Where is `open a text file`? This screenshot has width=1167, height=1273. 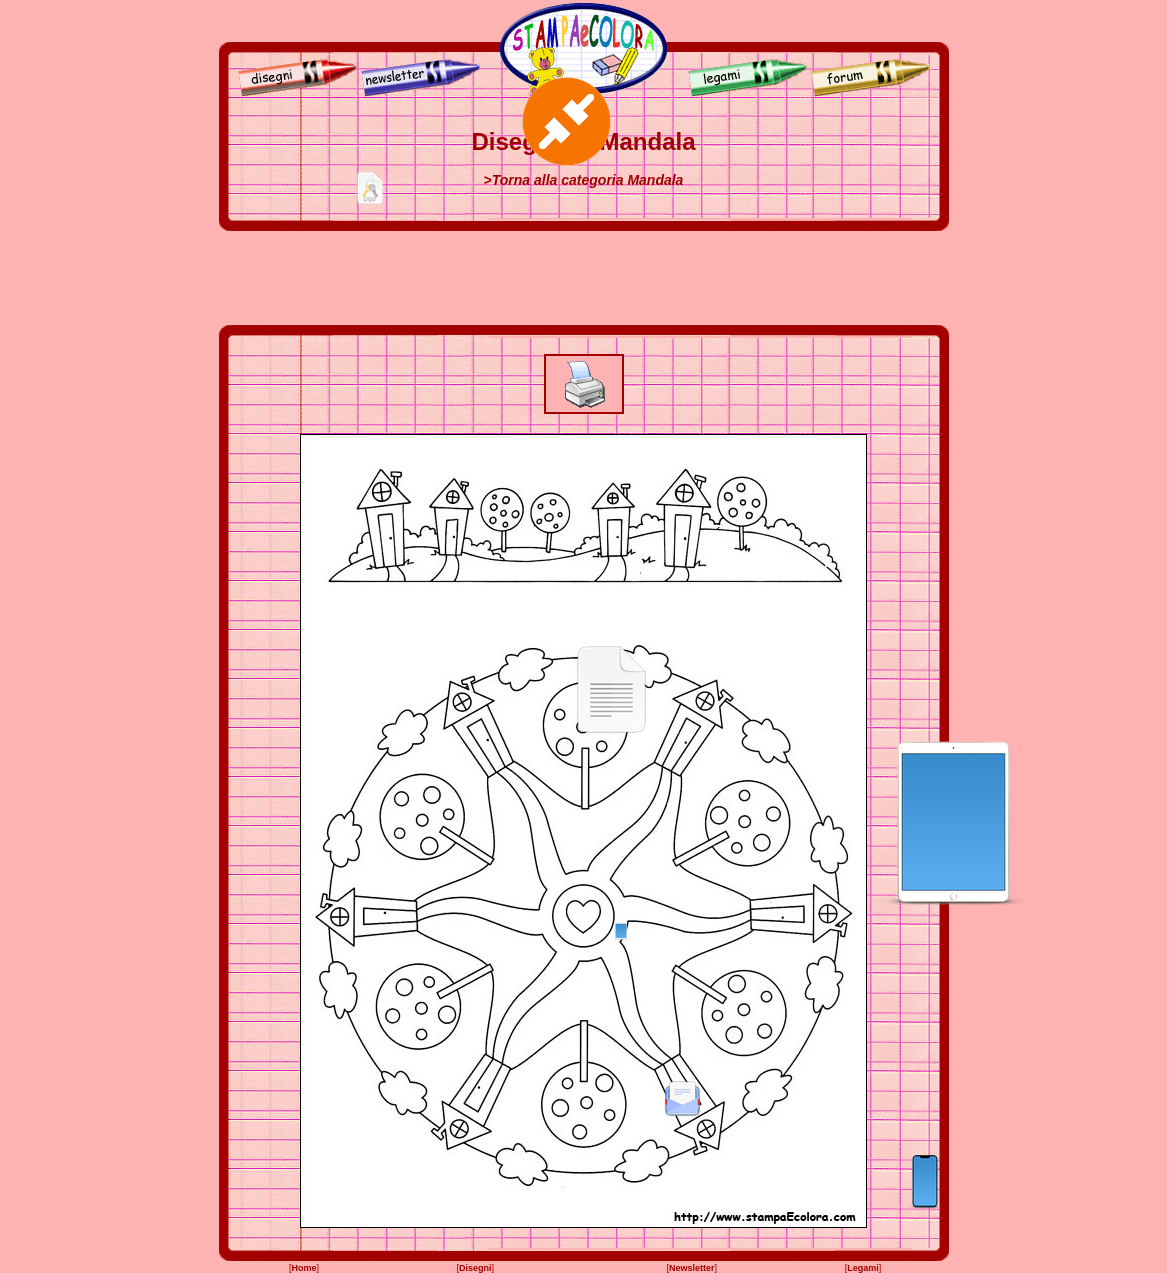
open a text file is located at coordinates (611, 689).